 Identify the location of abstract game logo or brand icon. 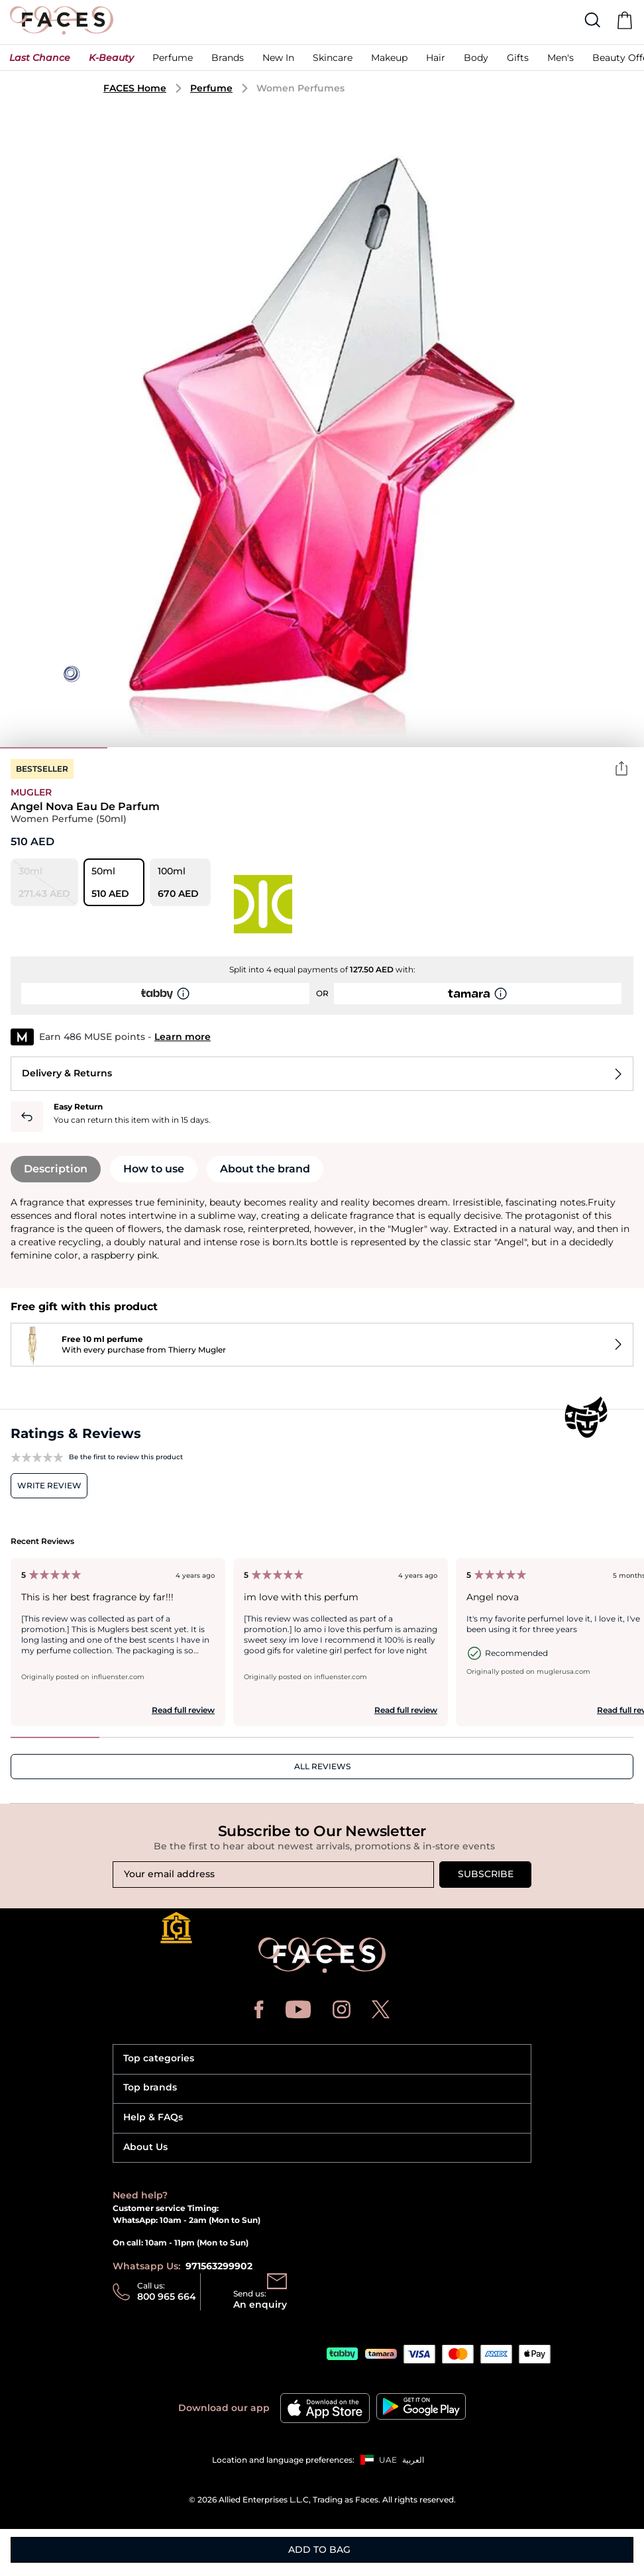
(263, 904).